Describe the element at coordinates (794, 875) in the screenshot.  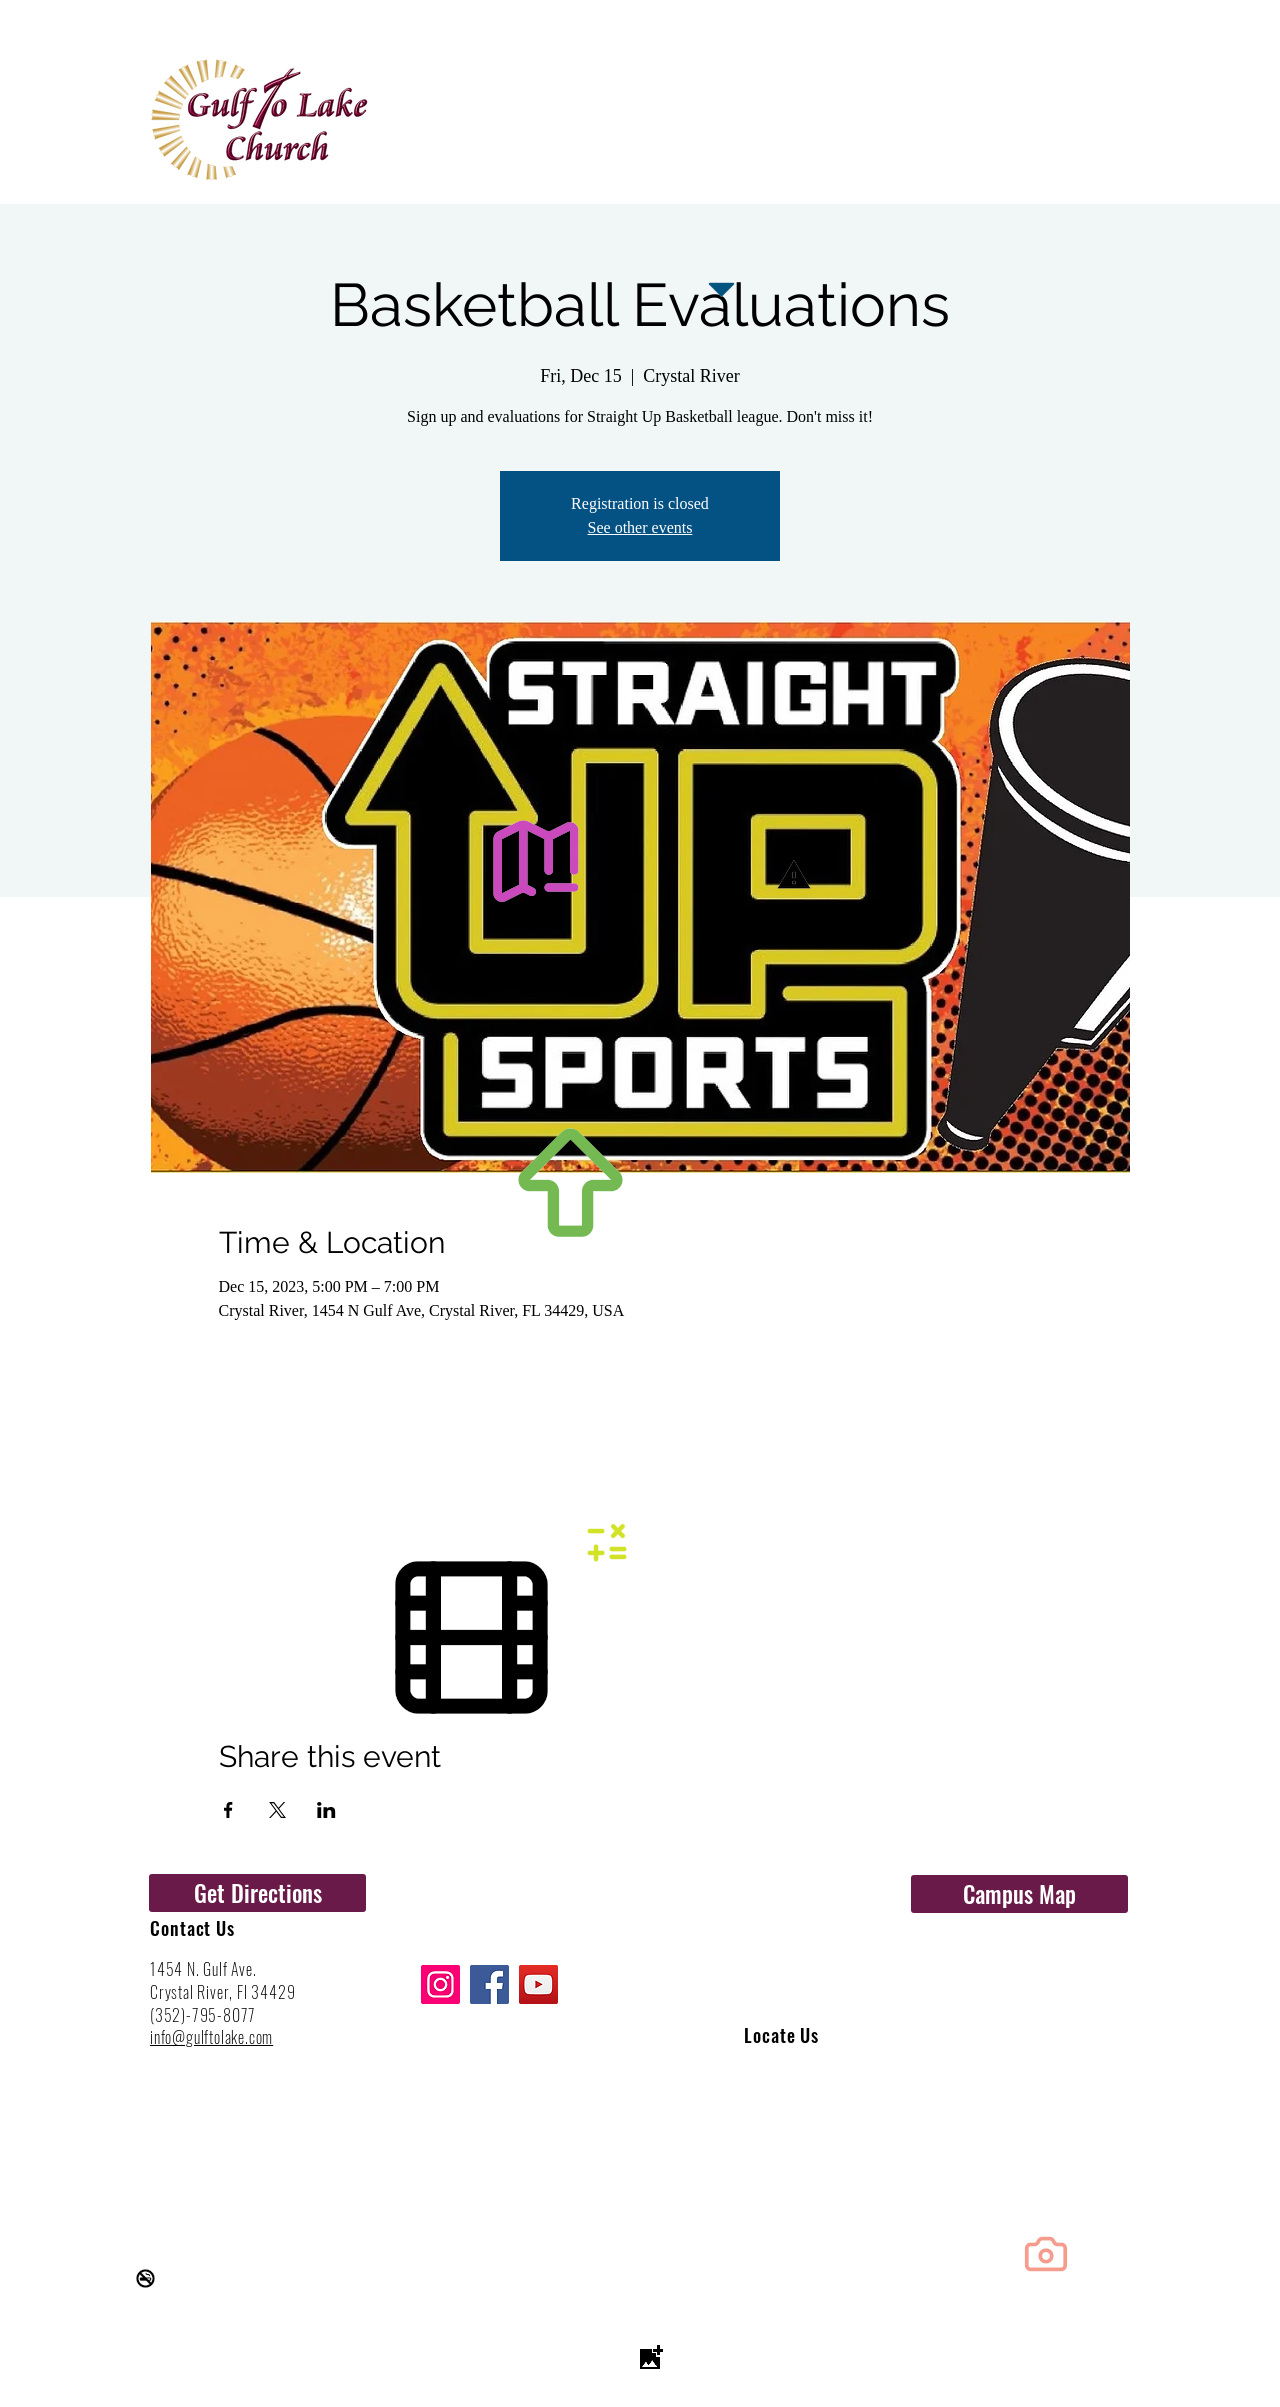
I see `indicates a warning or potential issue` at that location.